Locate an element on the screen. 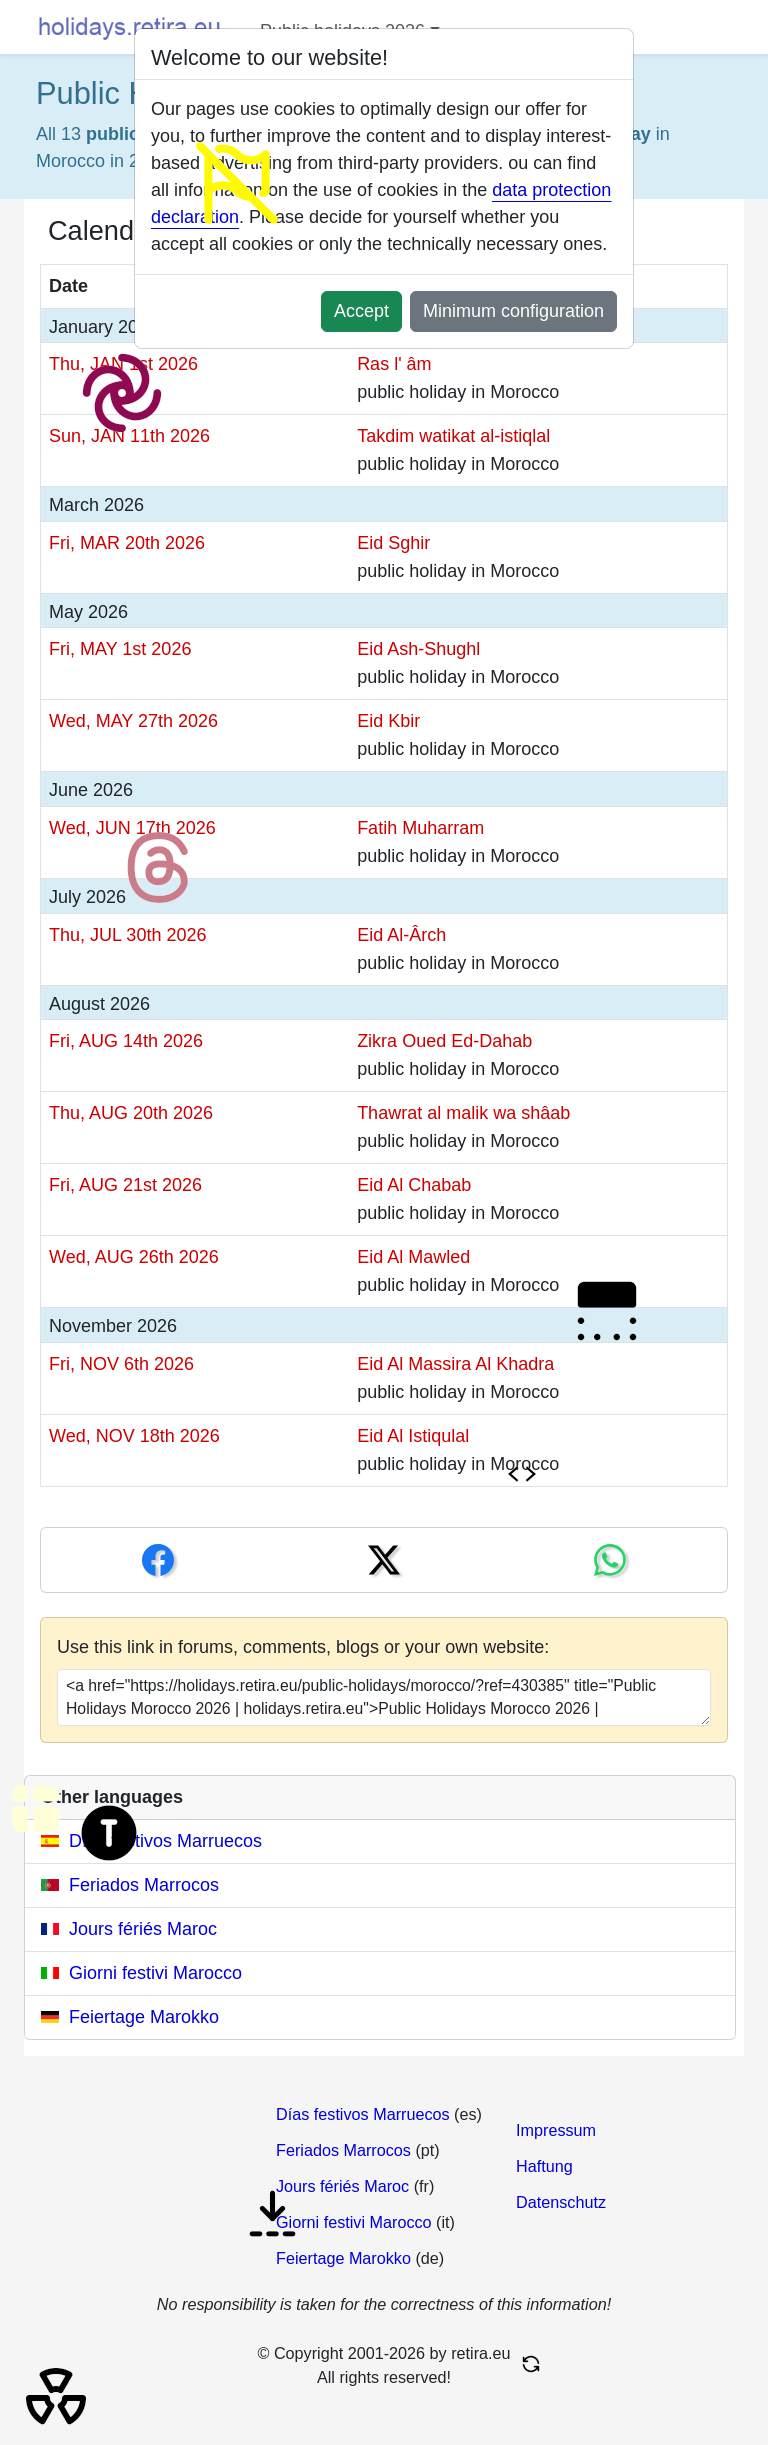 This screenshot has width=768, height=2445. view or edit source code is located at coordinates (522, 1474).